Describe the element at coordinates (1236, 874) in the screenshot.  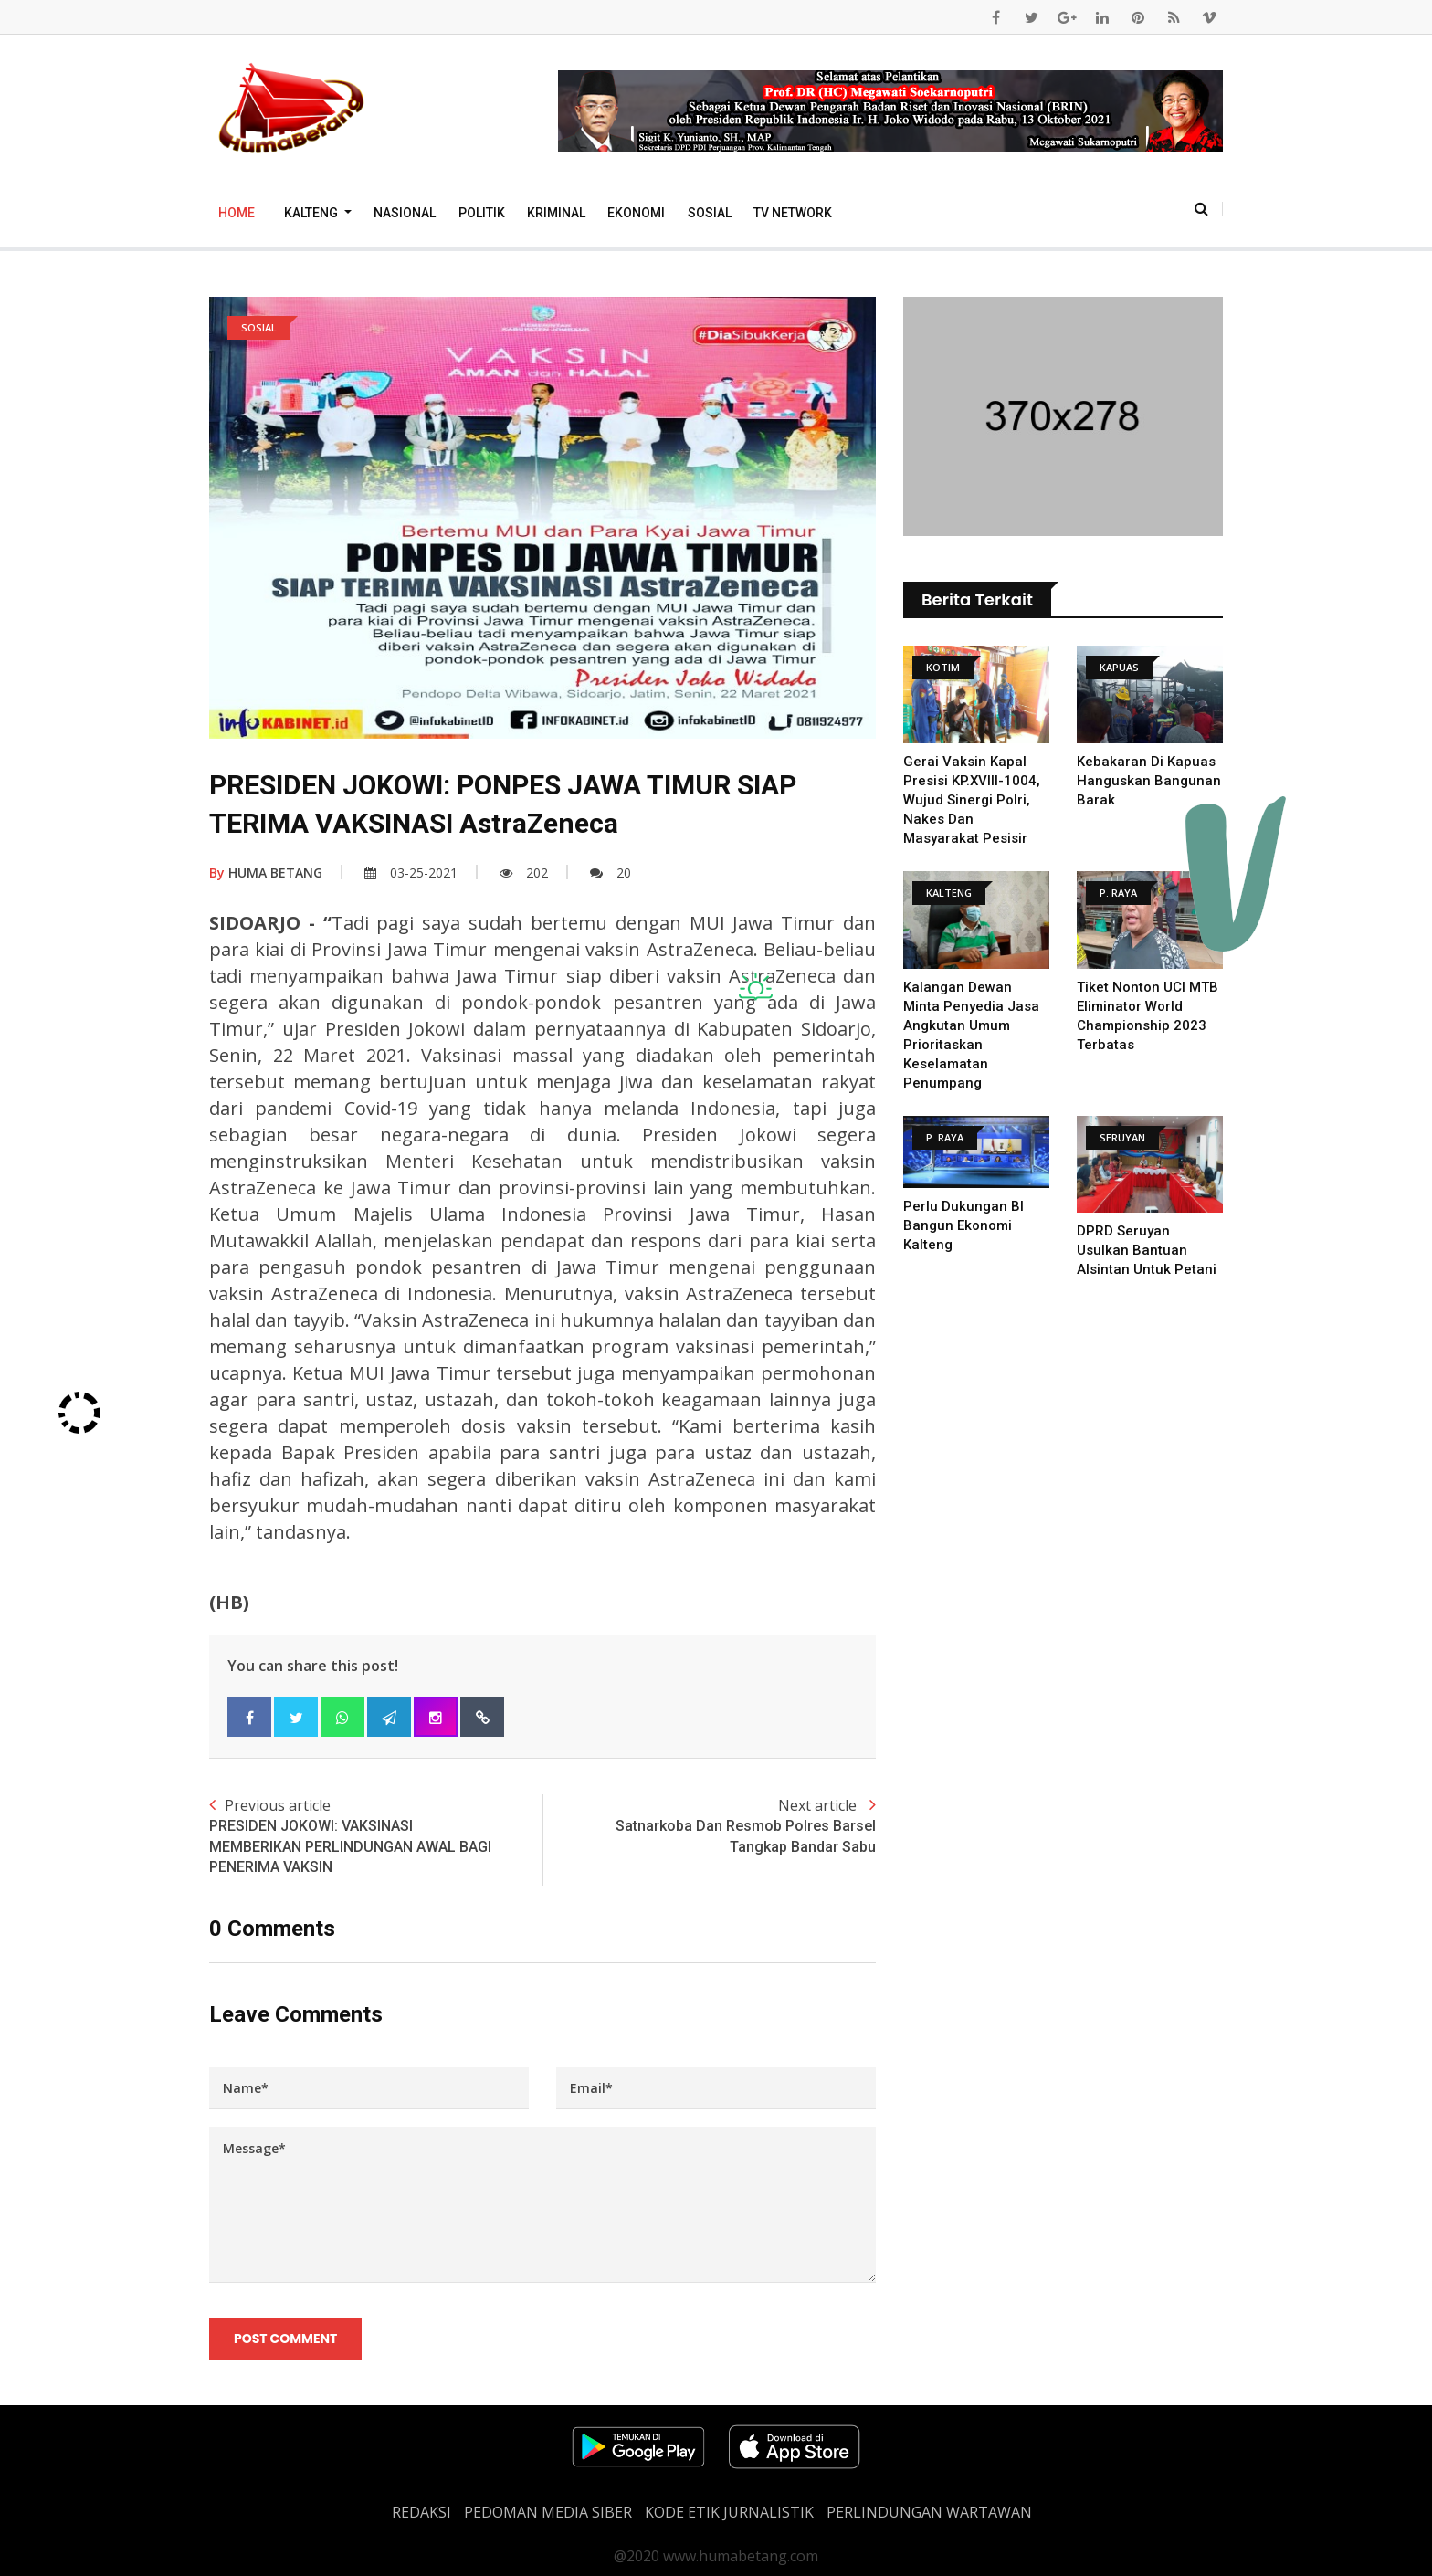
I see `open the Vinted app` at that location.